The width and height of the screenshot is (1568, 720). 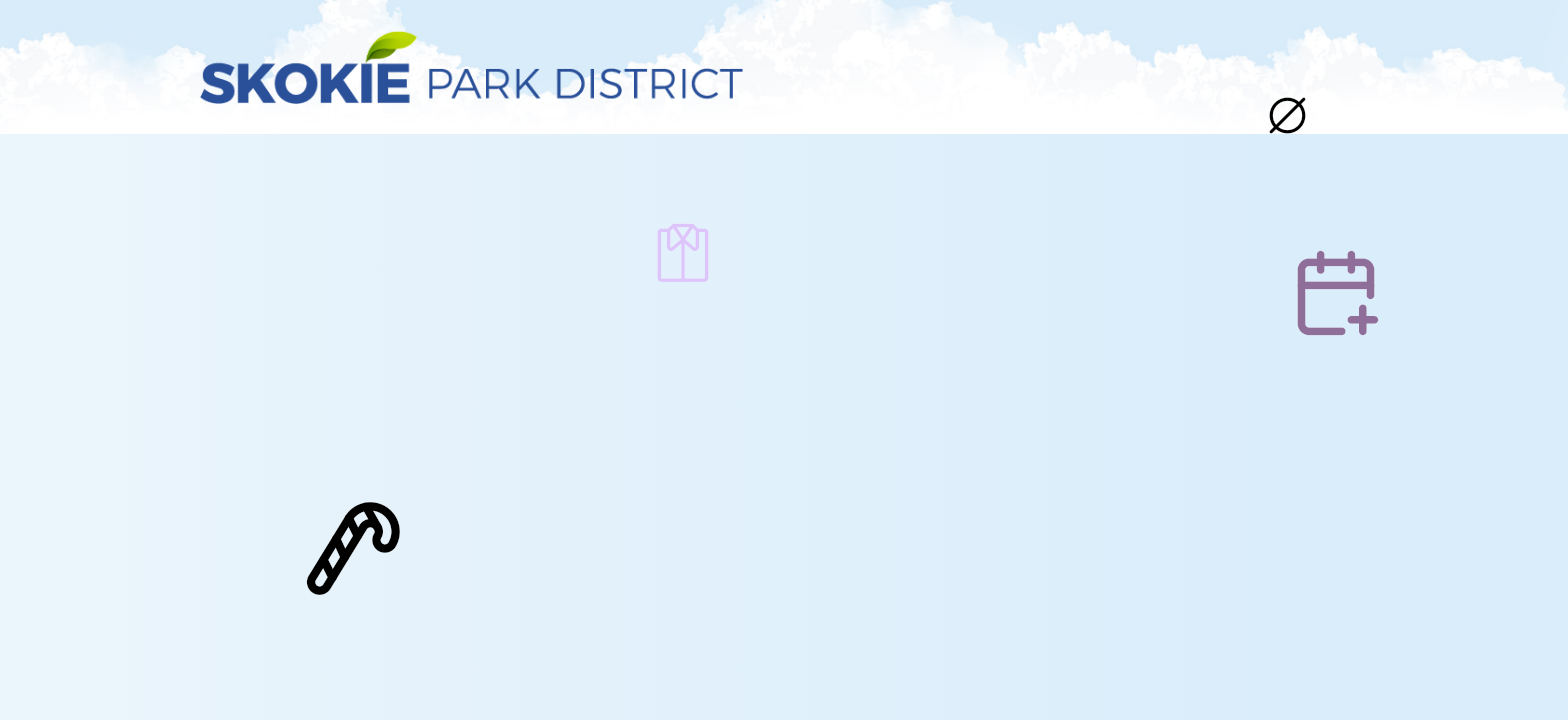 I want to click on add a new event to your calendar, so click(x=1336, y=293).